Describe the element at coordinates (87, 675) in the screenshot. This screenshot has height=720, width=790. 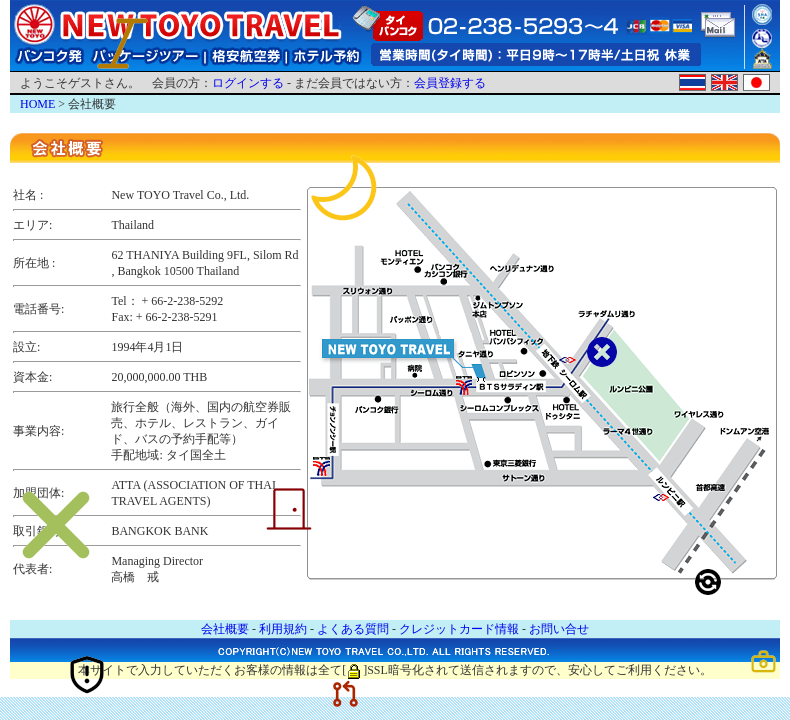
I see `view security or privacy settings` at that location.